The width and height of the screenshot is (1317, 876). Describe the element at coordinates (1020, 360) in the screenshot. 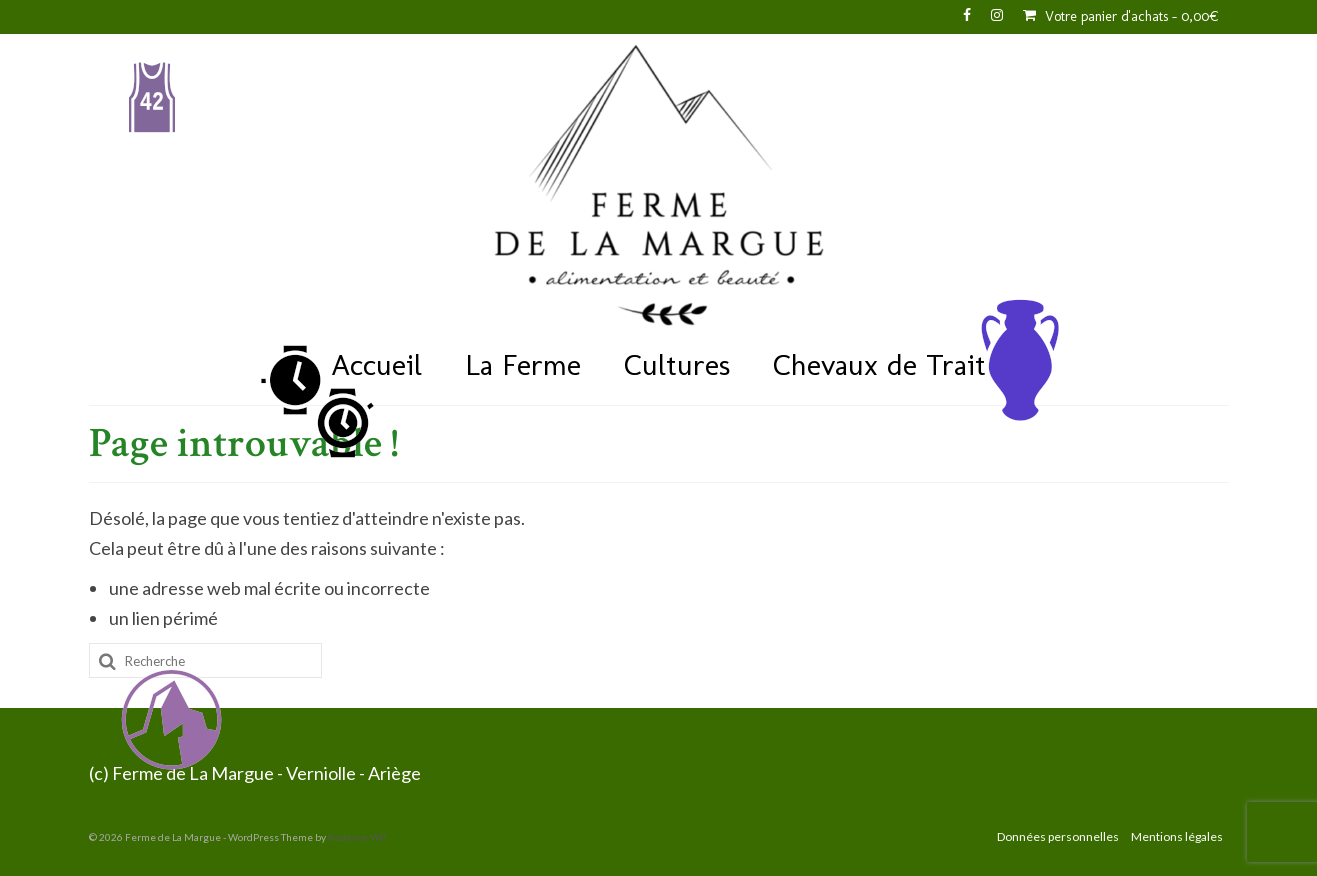

I see `browse ancient or historical artifacts` at that location.